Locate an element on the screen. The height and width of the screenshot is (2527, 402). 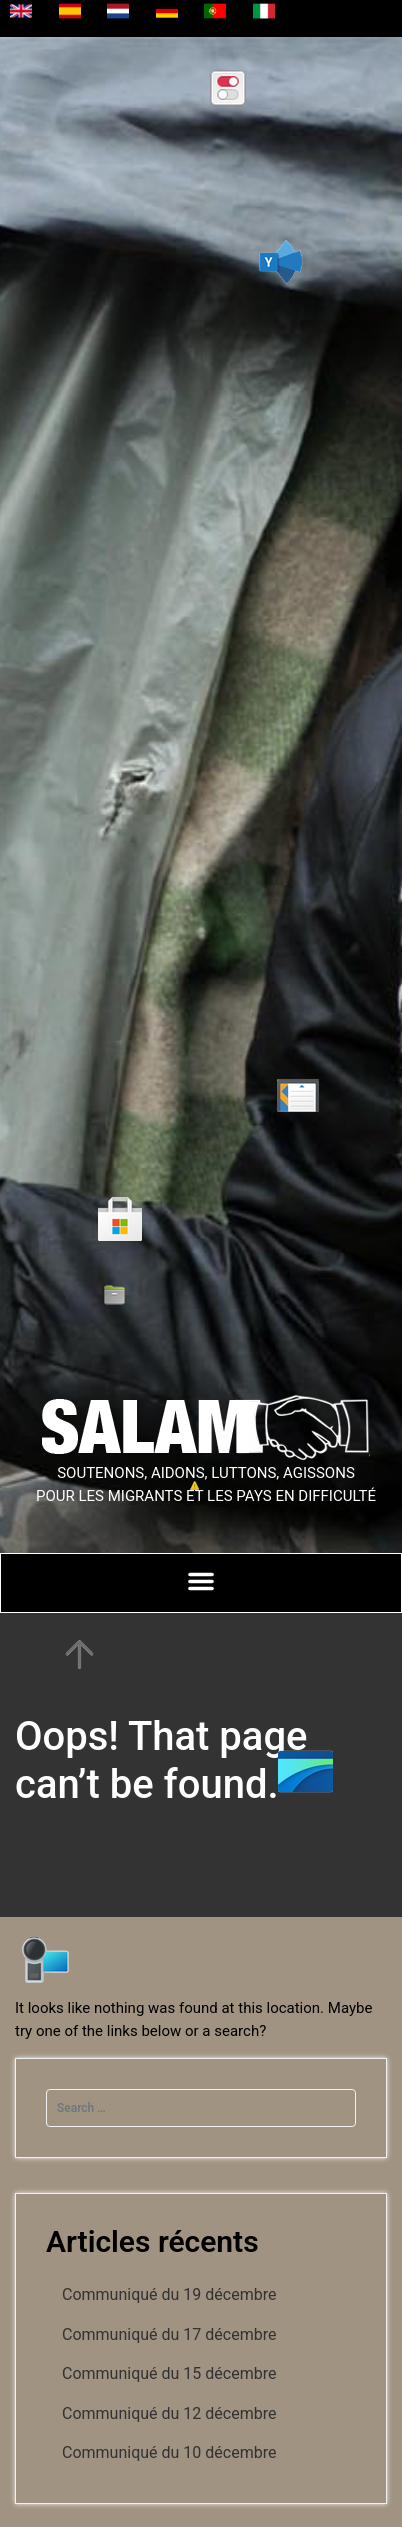
open the Microsoft Store app is located at coordinates (120, 1219).